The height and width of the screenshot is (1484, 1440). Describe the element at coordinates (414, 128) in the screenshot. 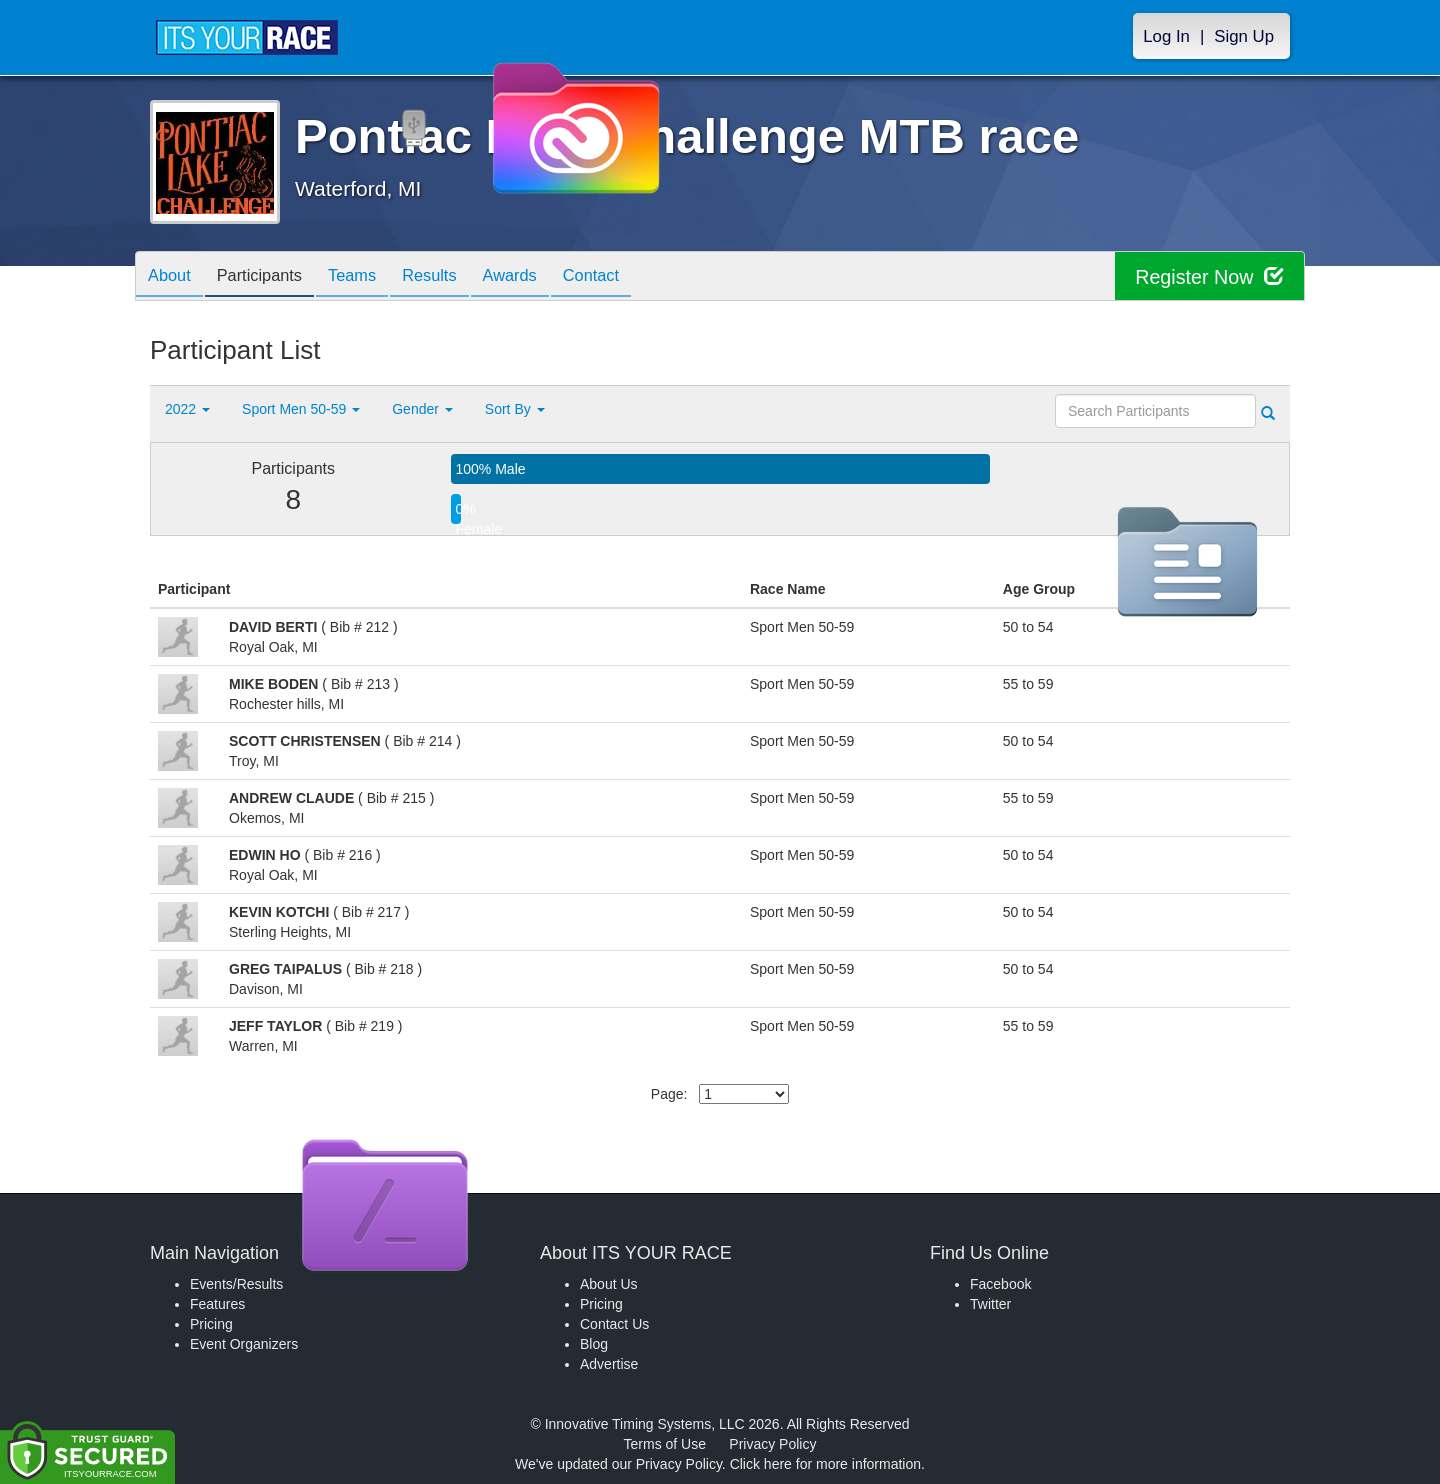

I see `access connected USB drive` at that location.